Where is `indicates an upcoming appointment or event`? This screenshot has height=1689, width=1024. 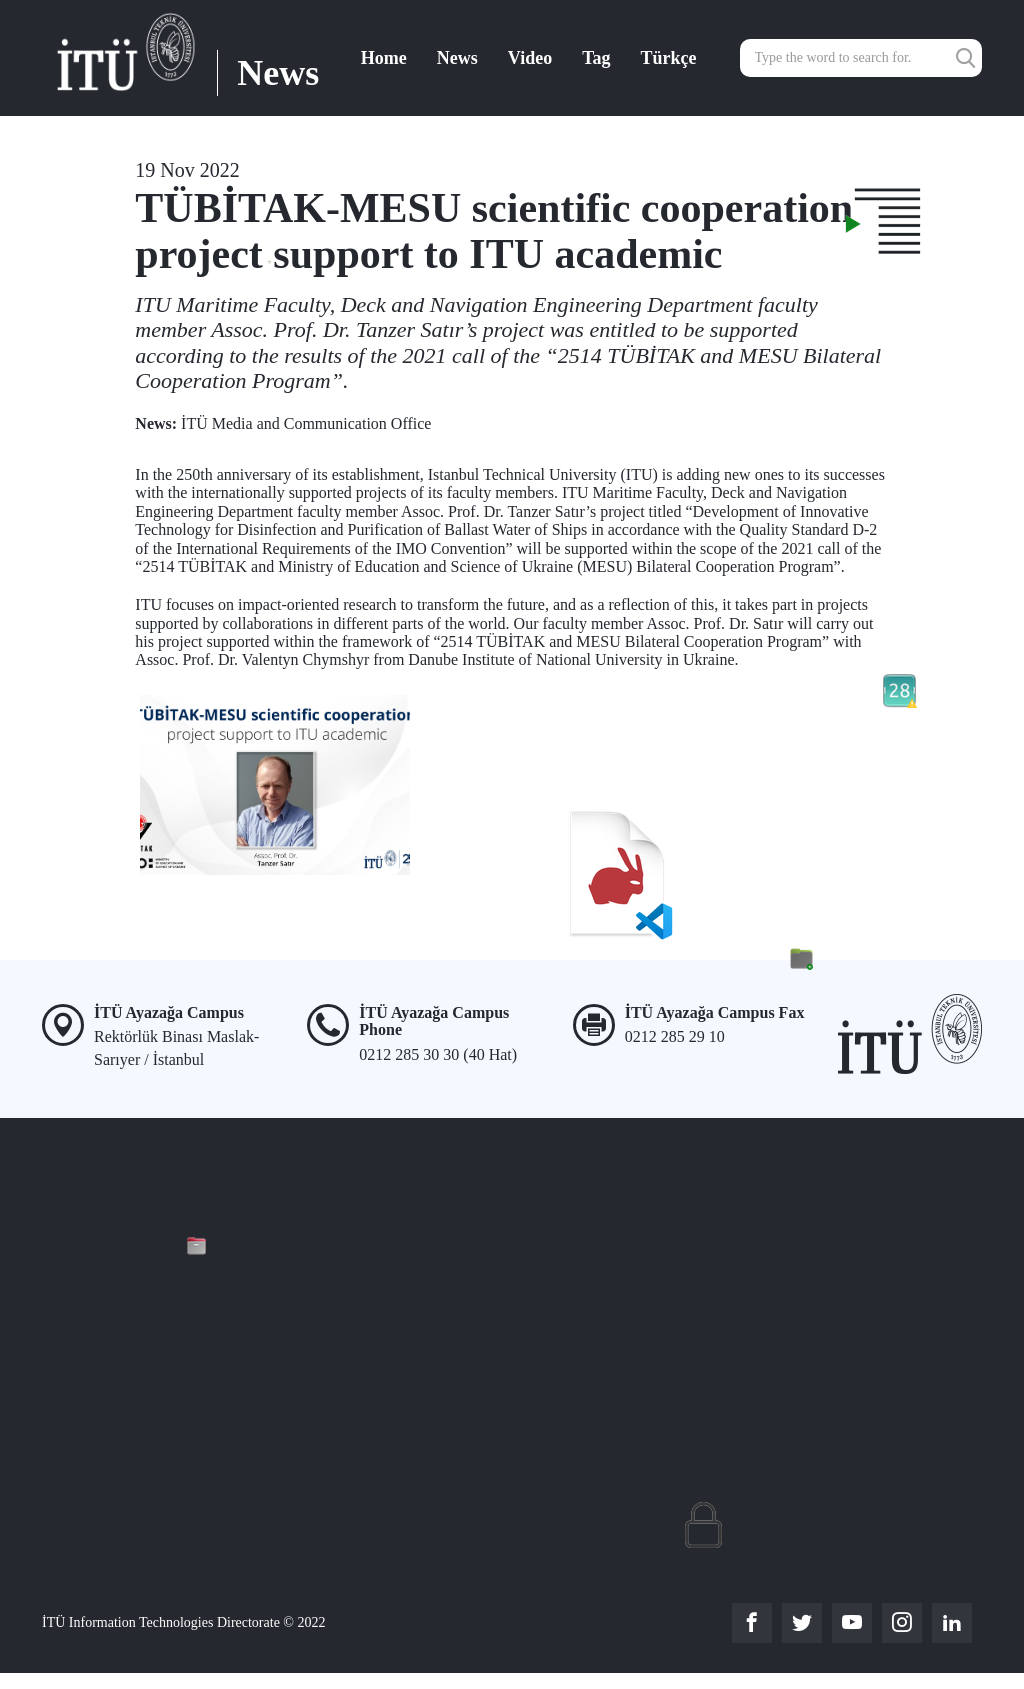
indicates an upcoming appointment or event is located at coordinates (899, 690).